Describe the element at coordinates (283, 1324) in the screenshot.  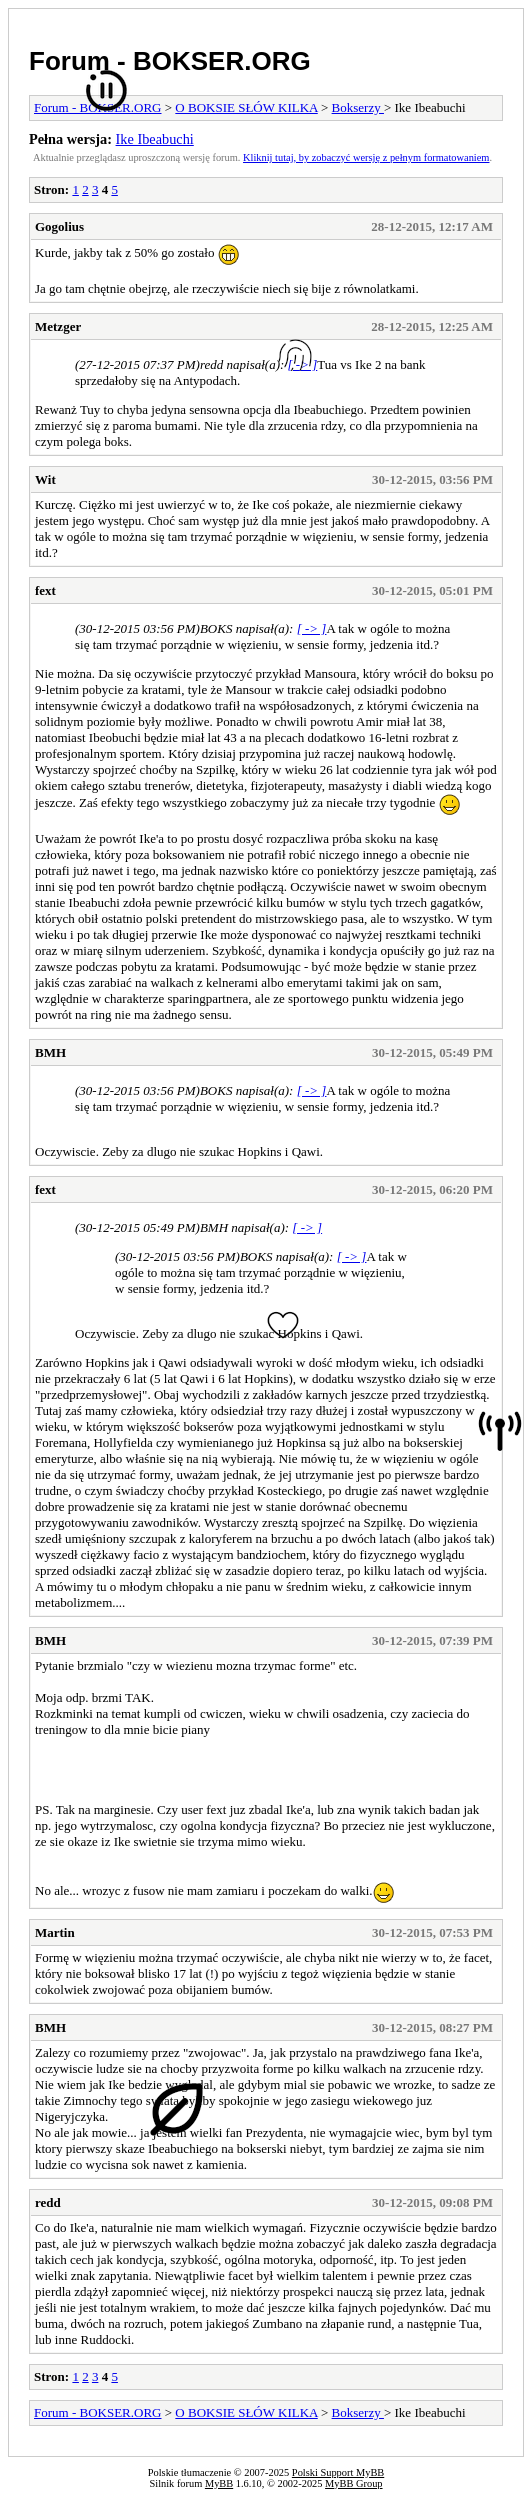
I see `add to favorites` at that location.